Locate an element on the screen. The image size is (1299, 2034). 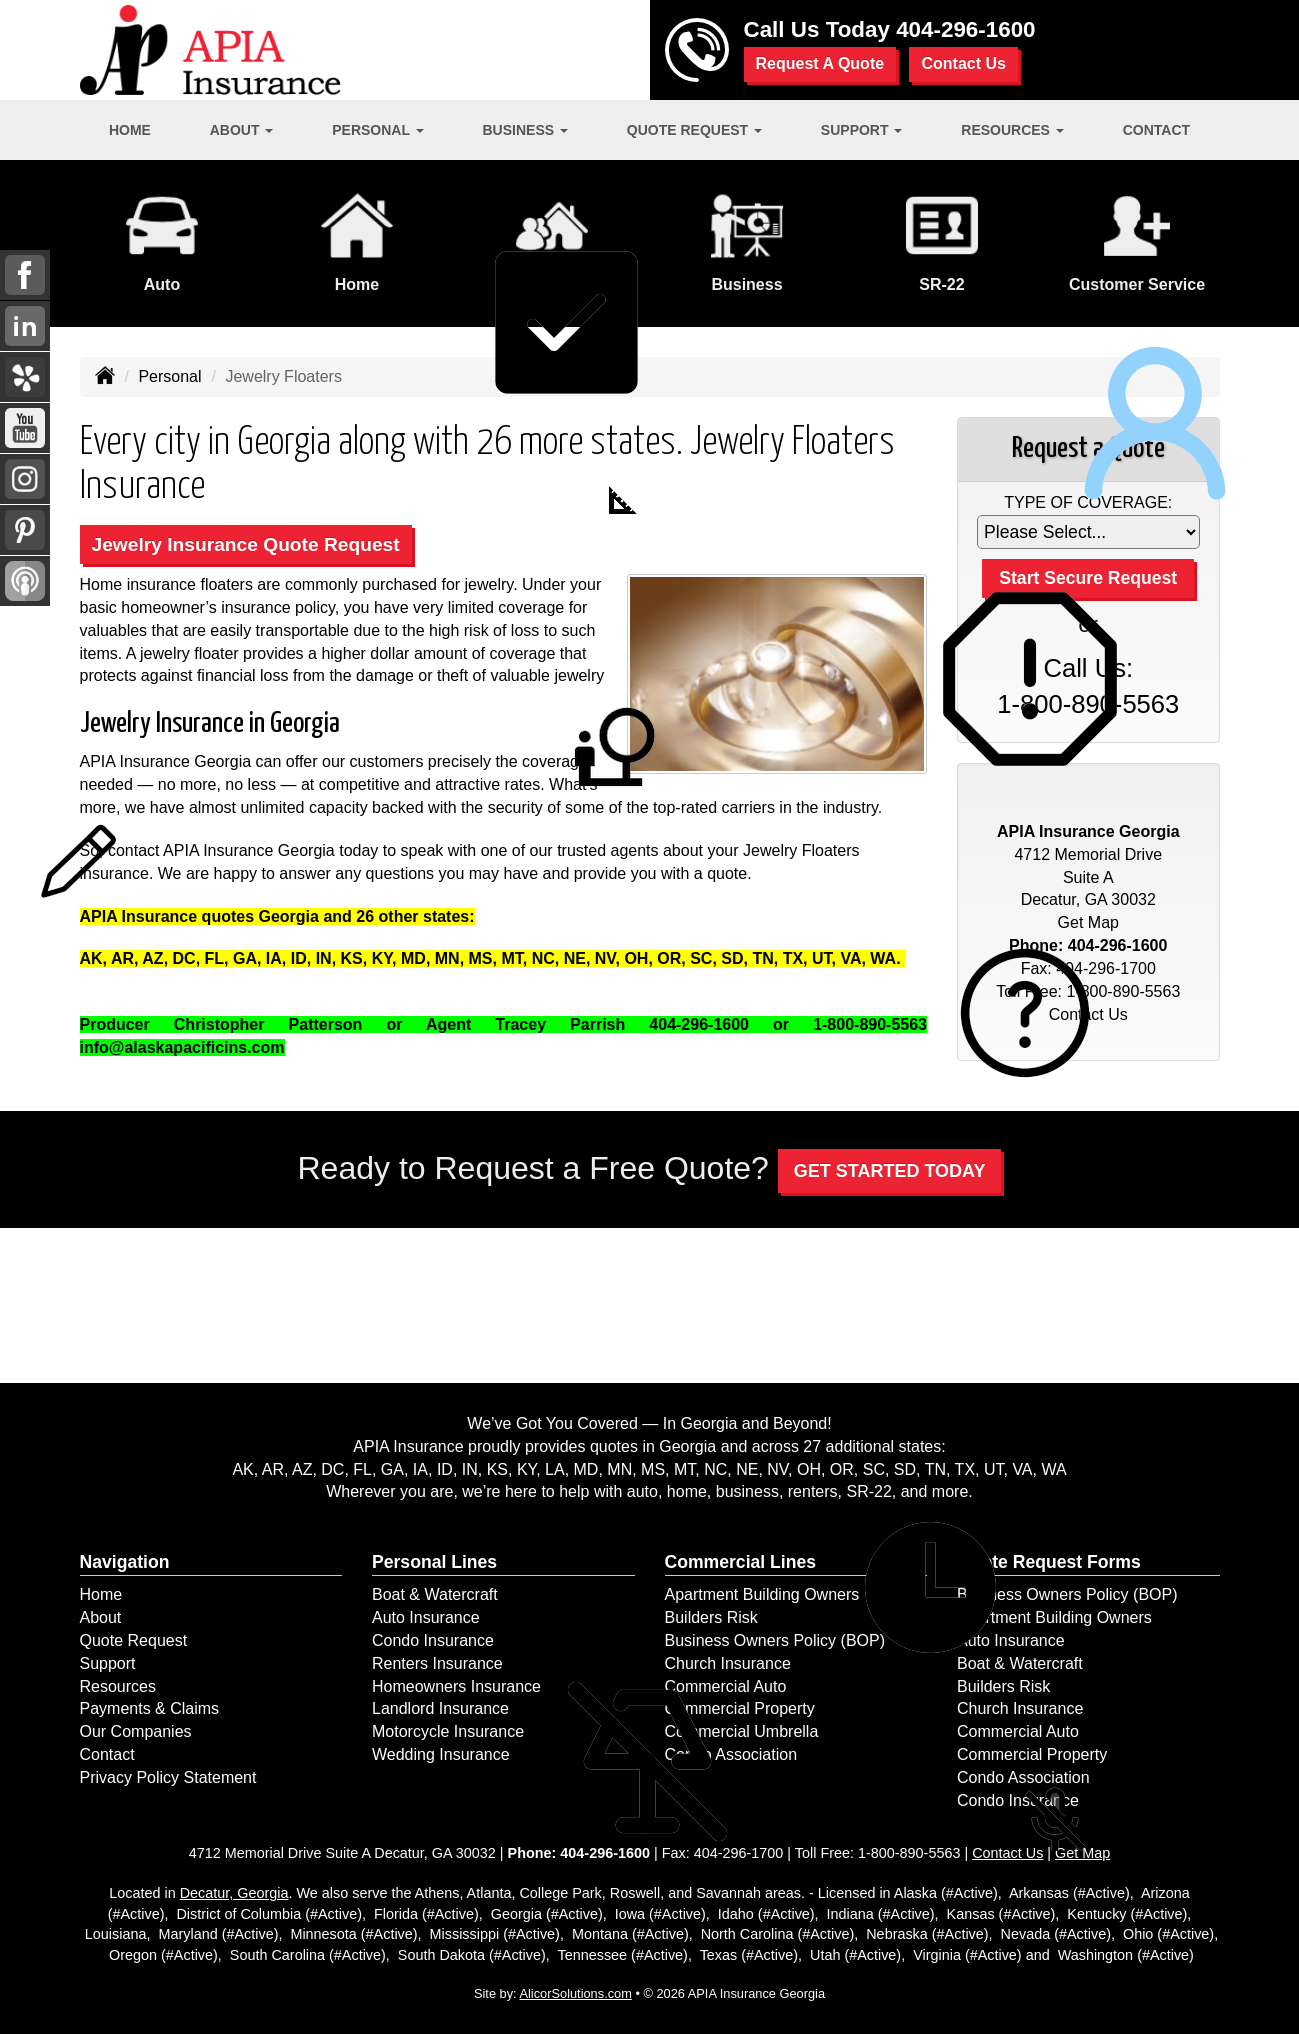
a selected or checked item is located at coordinates (566, 322).